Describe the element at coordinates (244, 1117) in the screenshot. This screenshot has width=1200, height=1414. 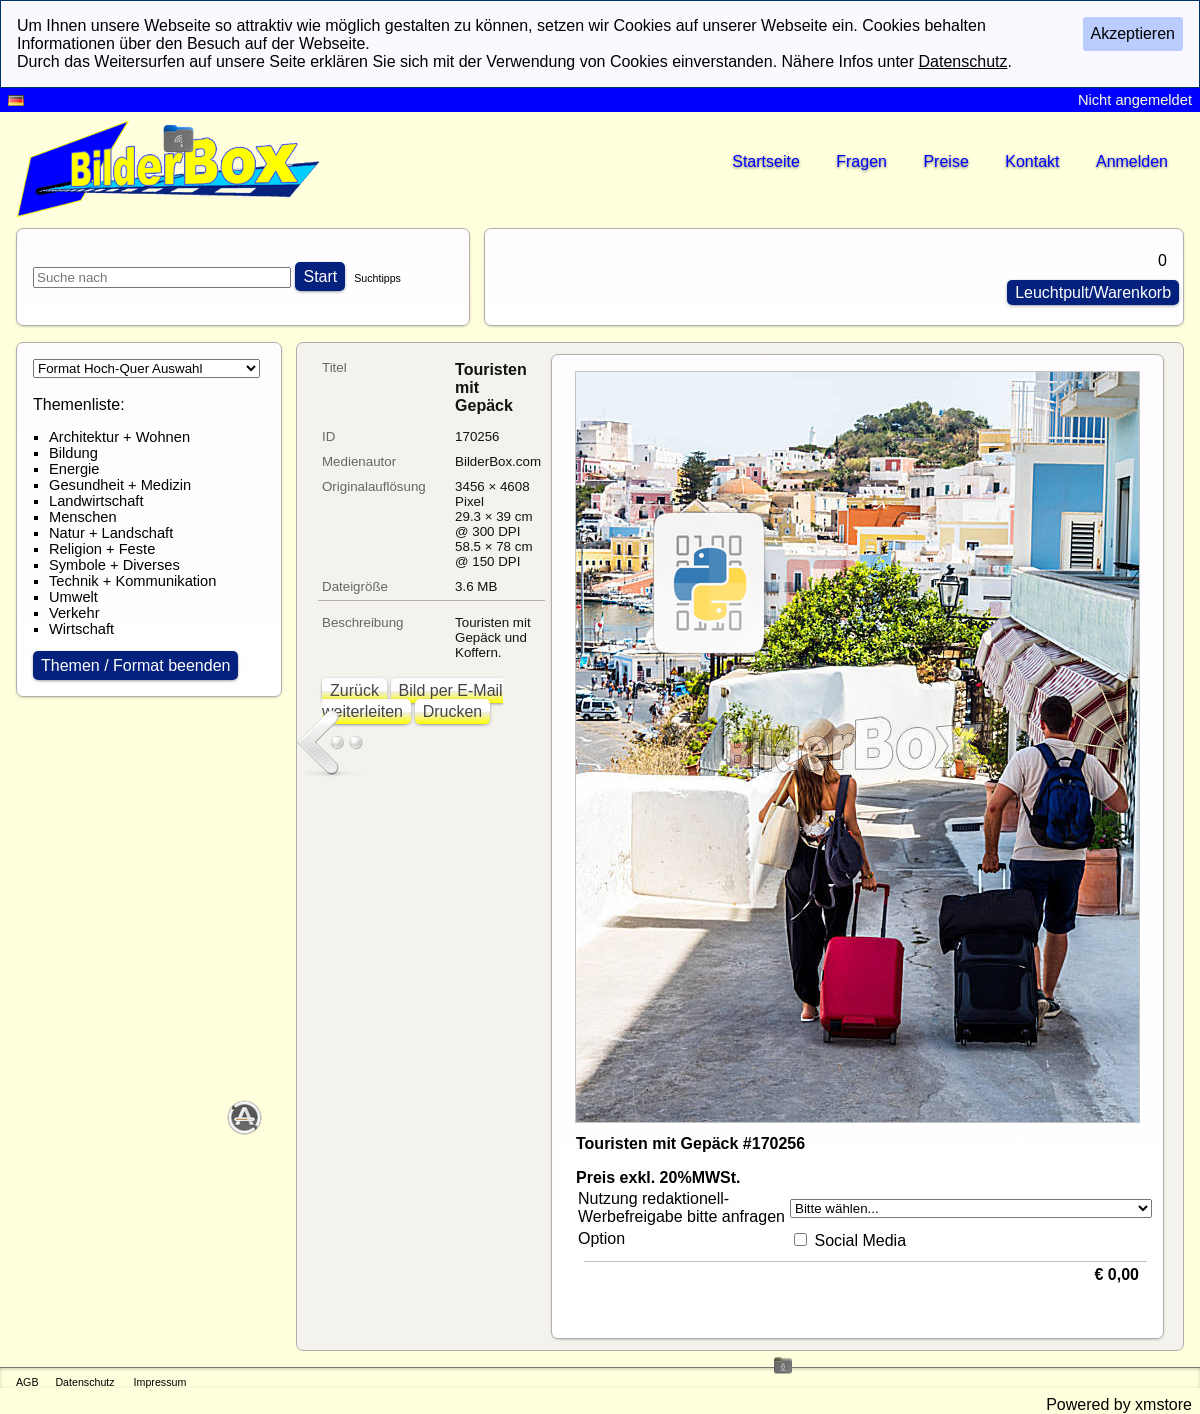
I see `check for available software updates` at that location.